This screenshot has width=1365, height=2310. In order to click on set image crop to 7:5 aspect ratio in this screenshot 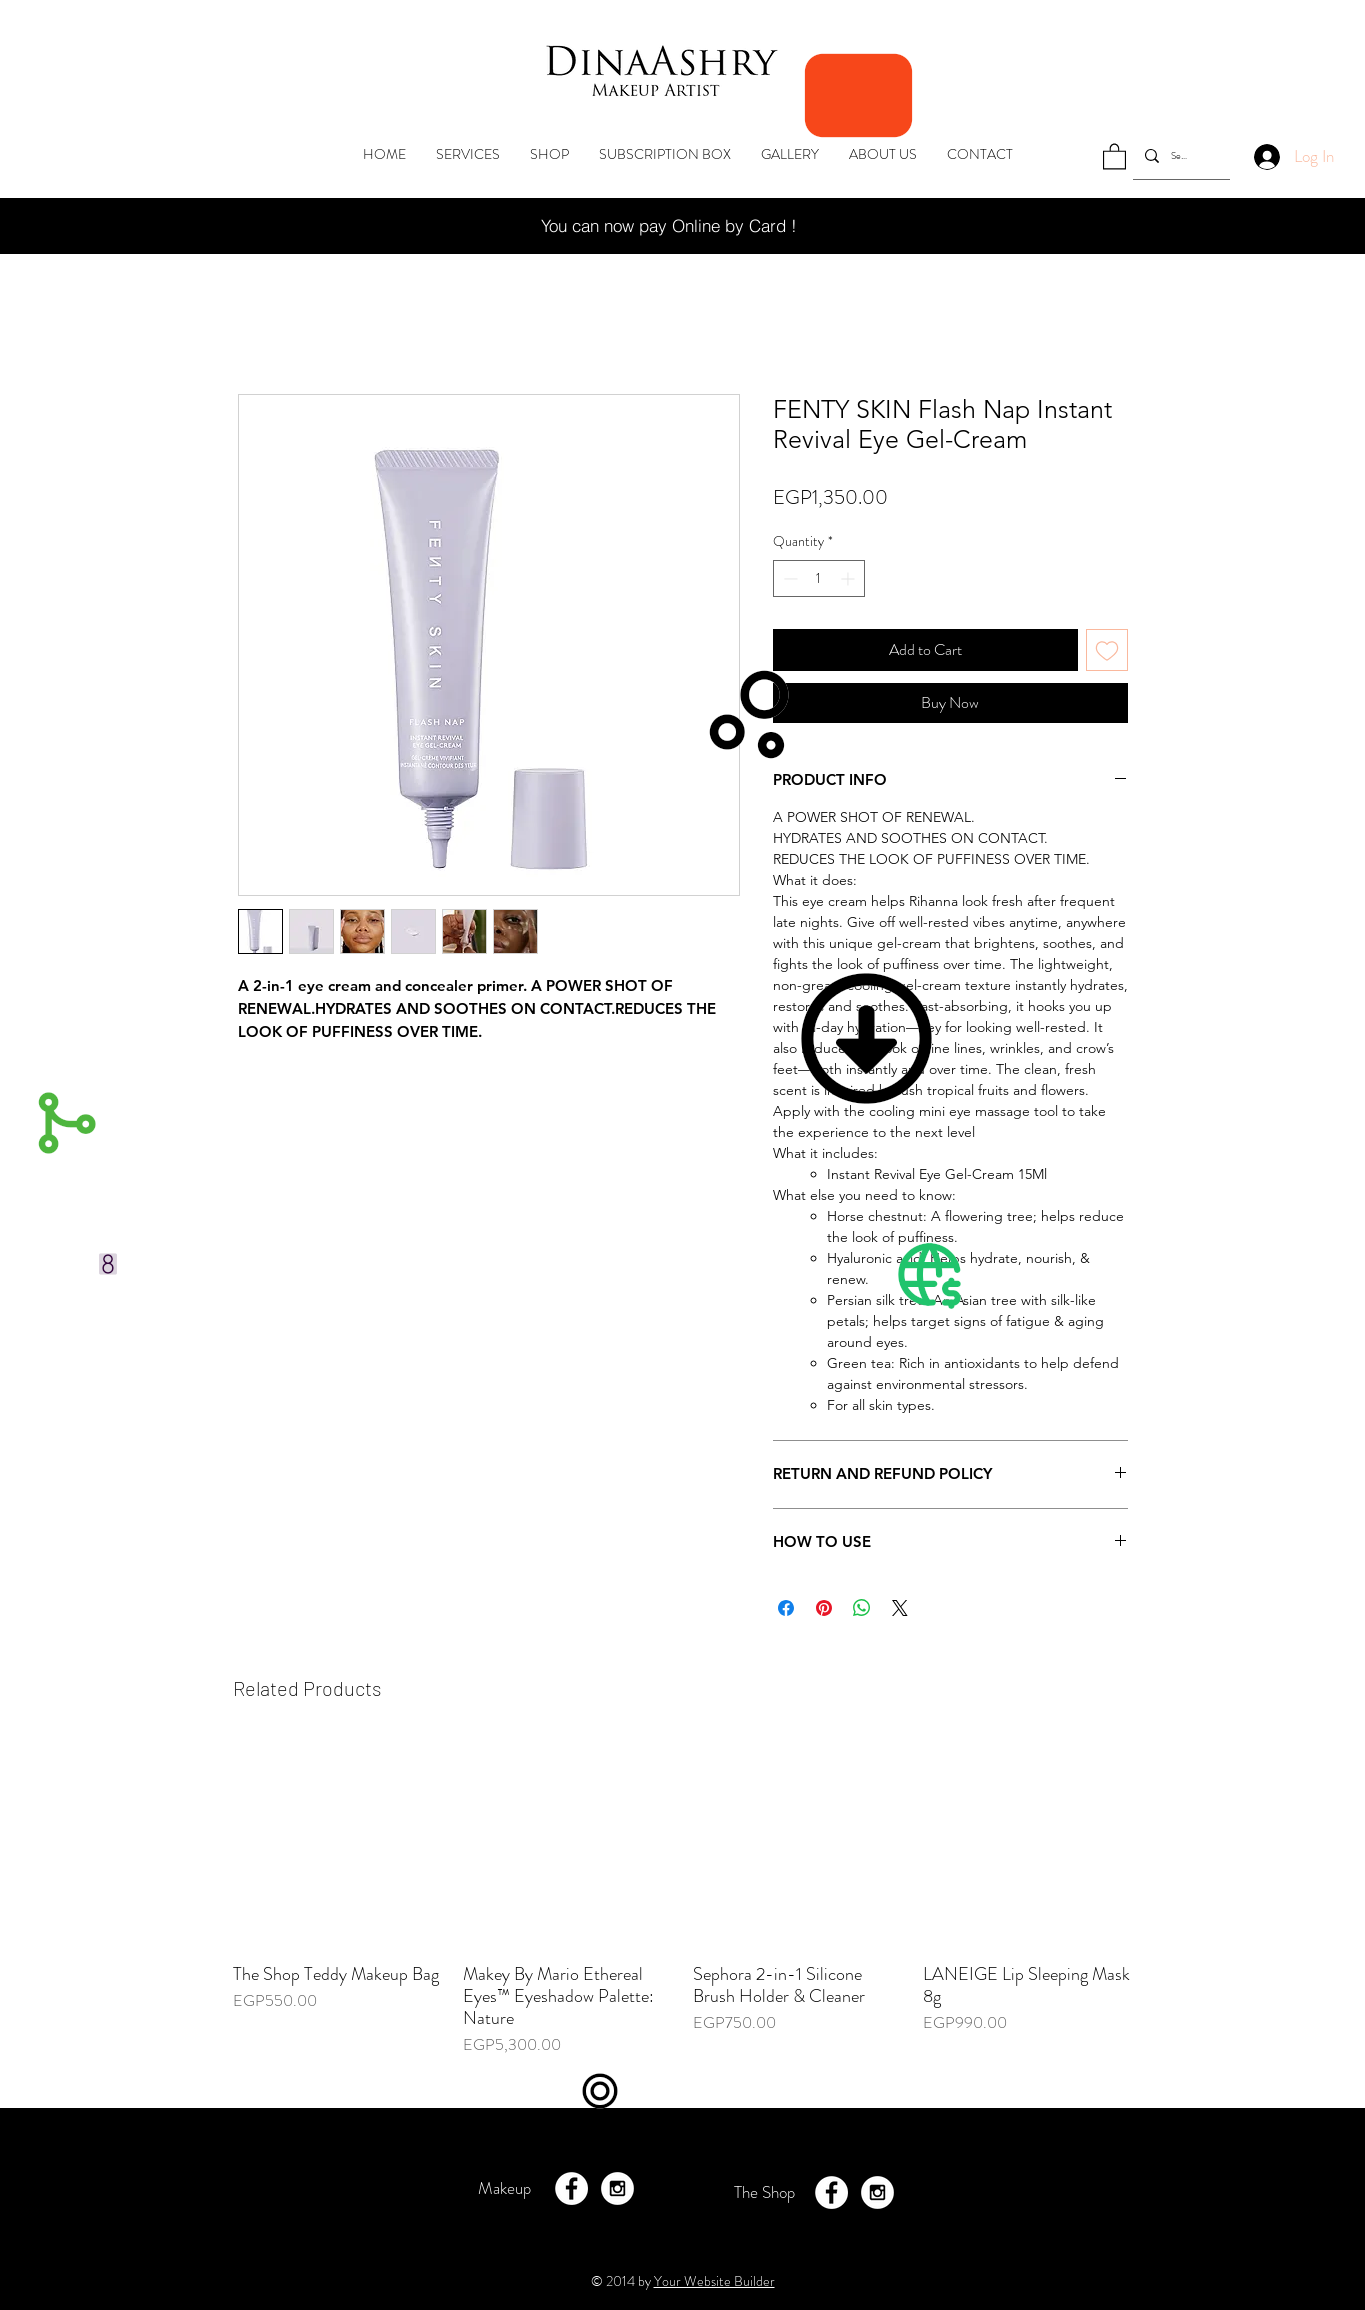, I will do `click(858, 95)`.